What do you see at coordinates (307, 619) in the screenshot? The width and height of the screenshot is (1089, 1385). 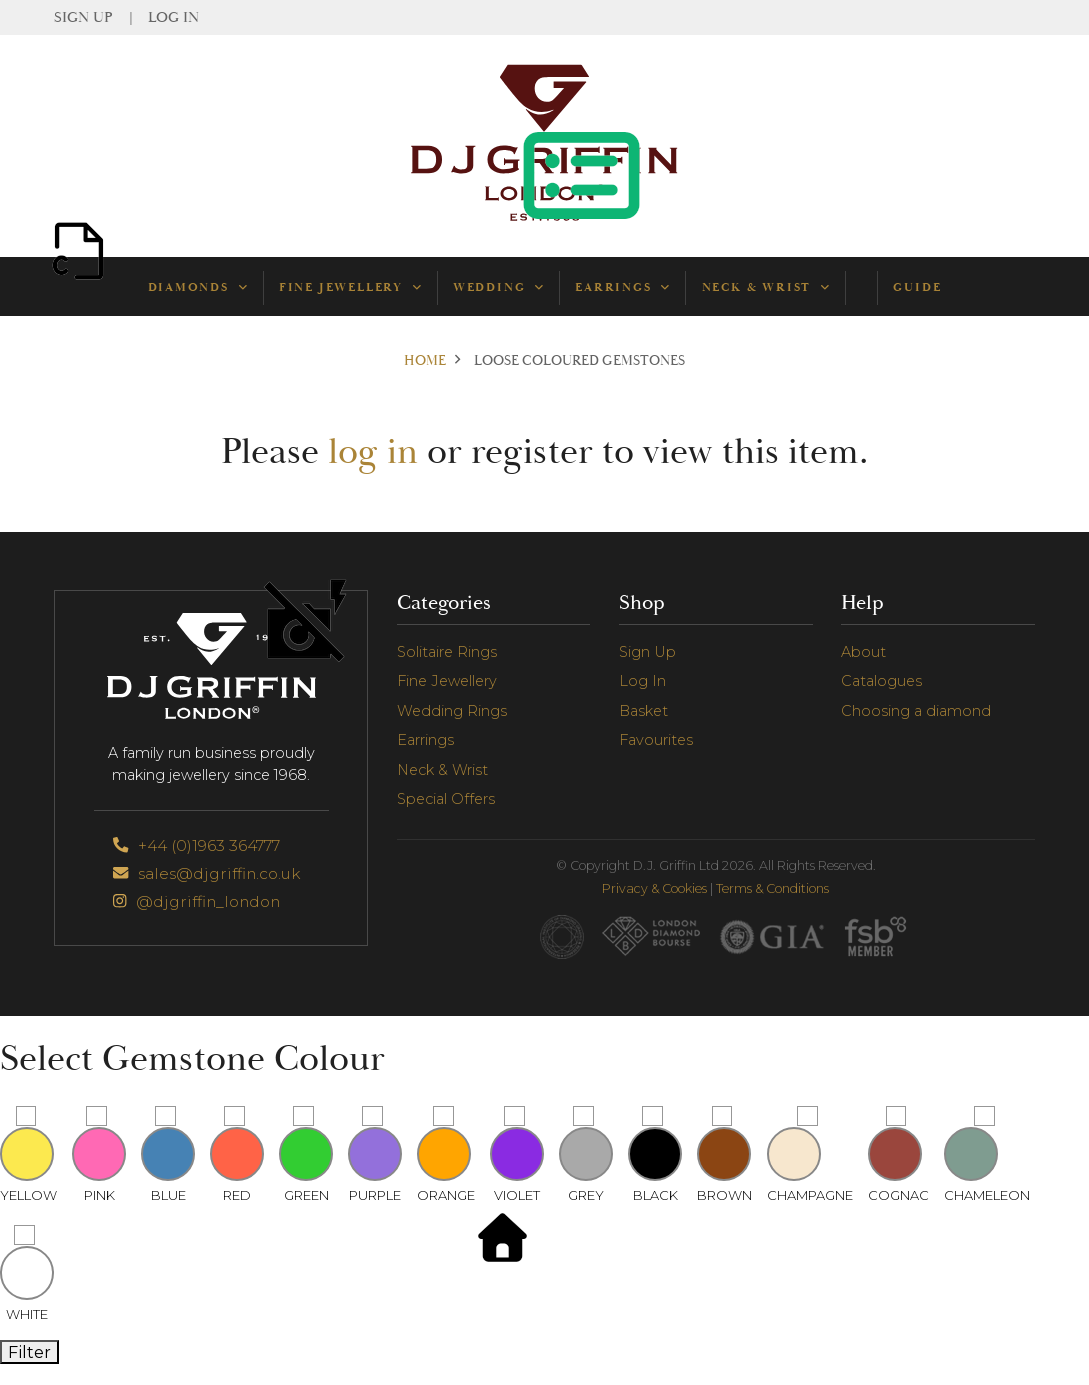 I see `camera flash is disabled` at bounding box center [307, 619].